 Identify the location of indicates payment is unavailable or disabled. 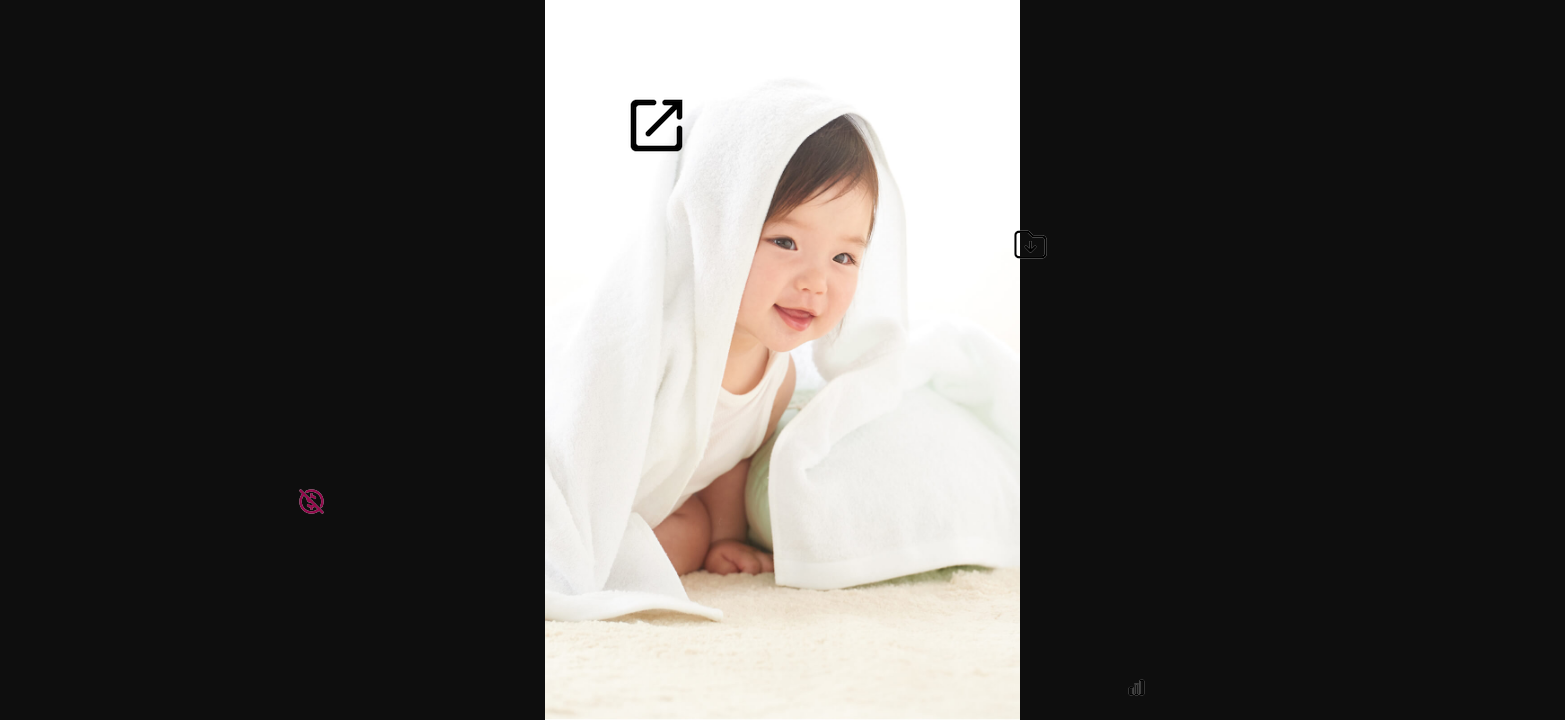
(311, 501).